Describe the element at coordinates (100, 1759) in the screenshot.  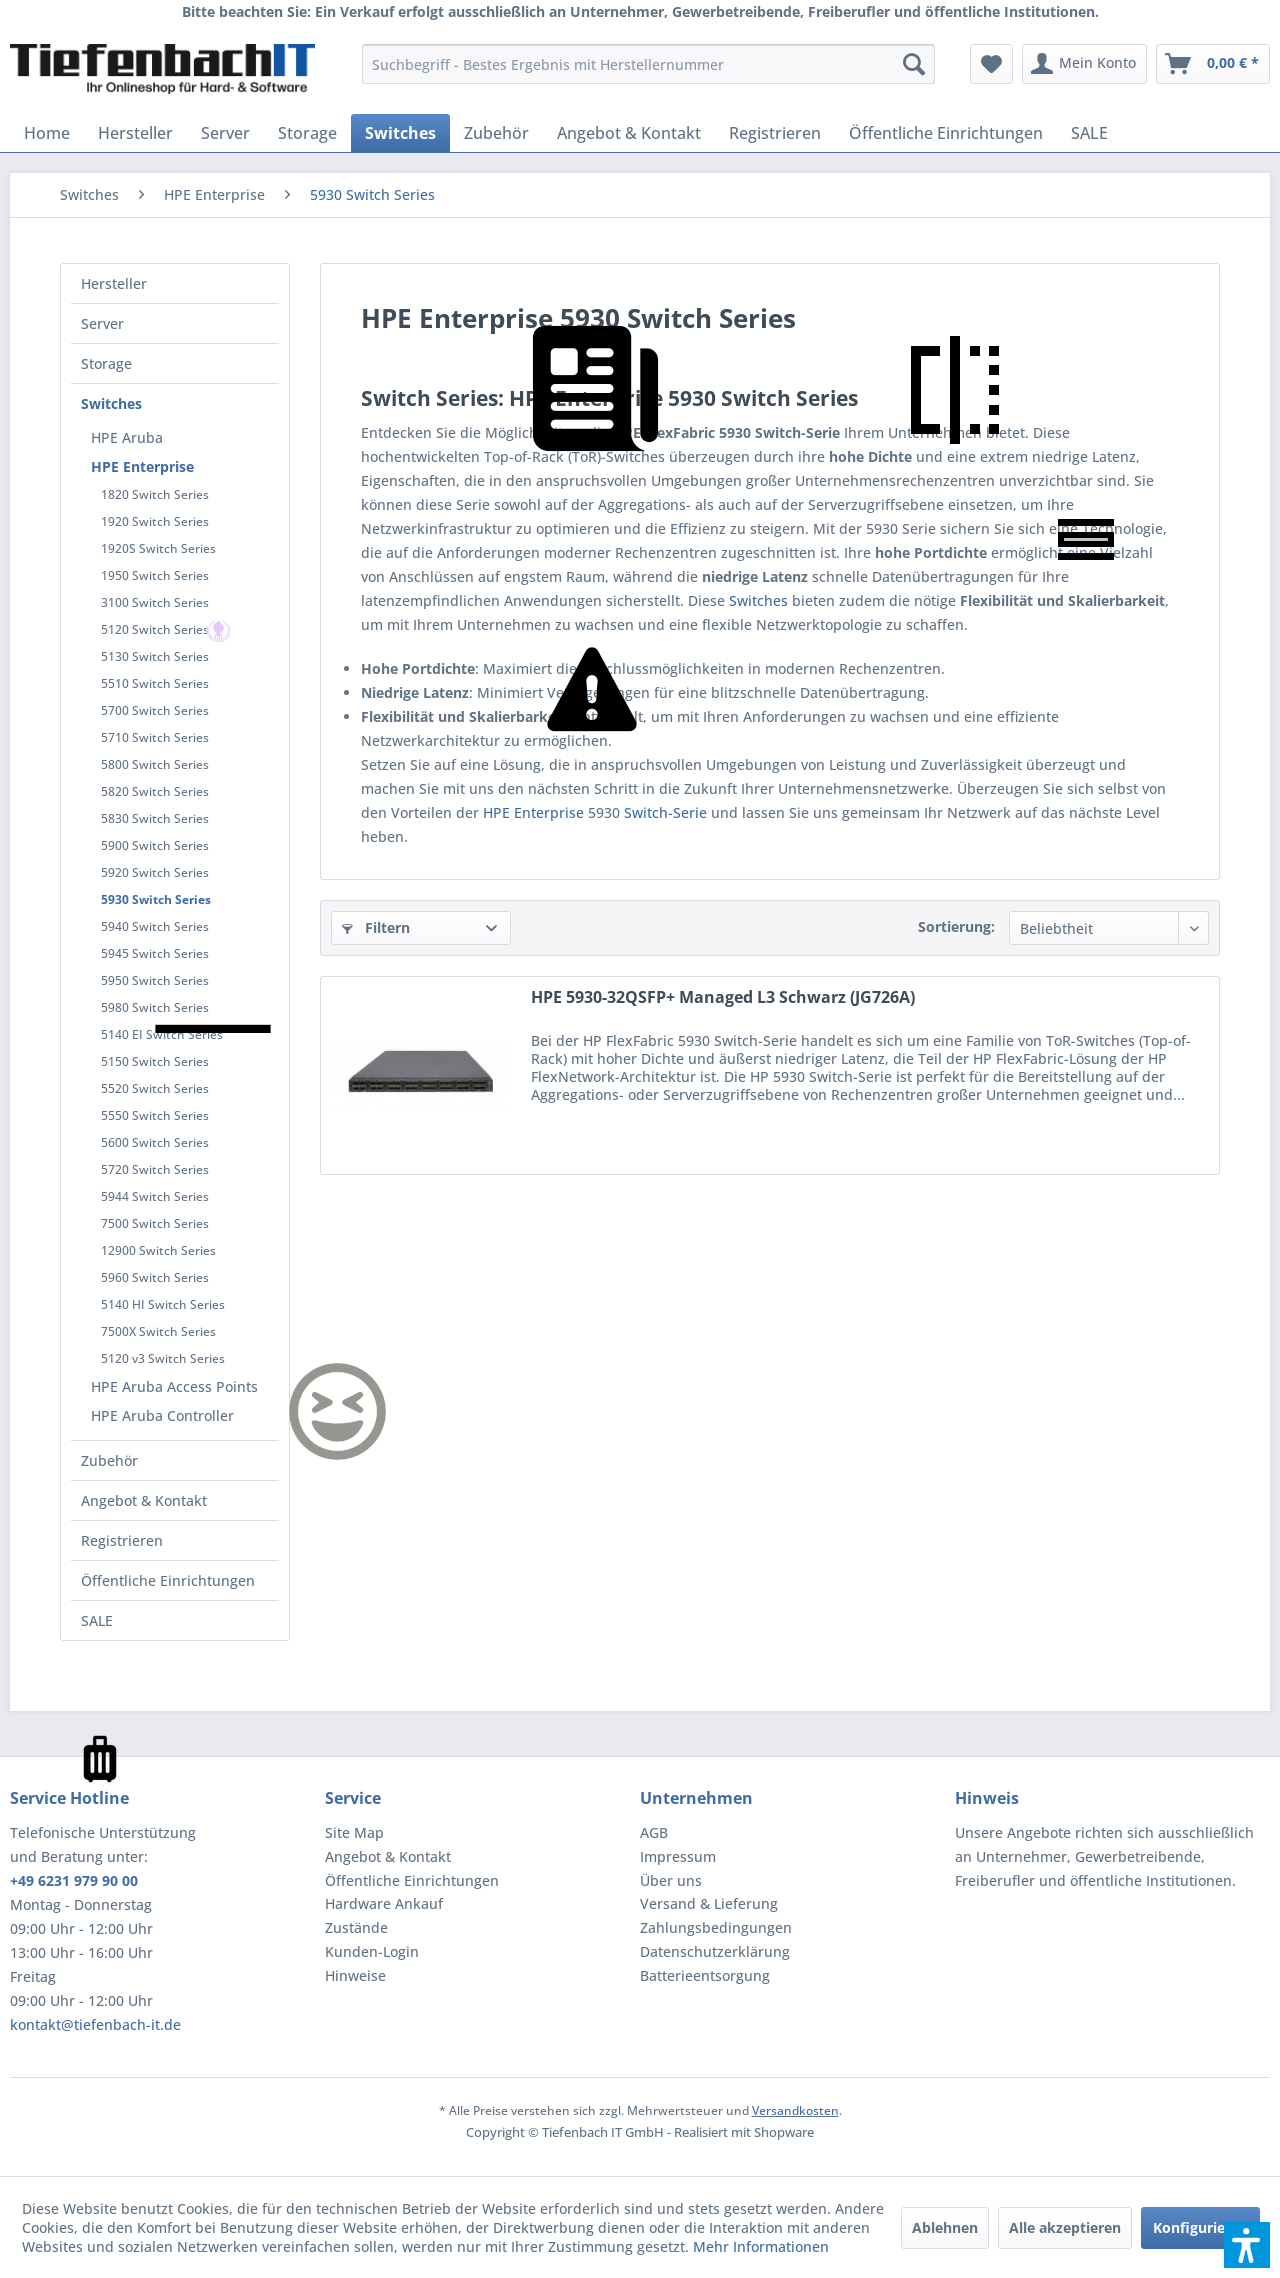
I see `access travel or trip information` at that location.